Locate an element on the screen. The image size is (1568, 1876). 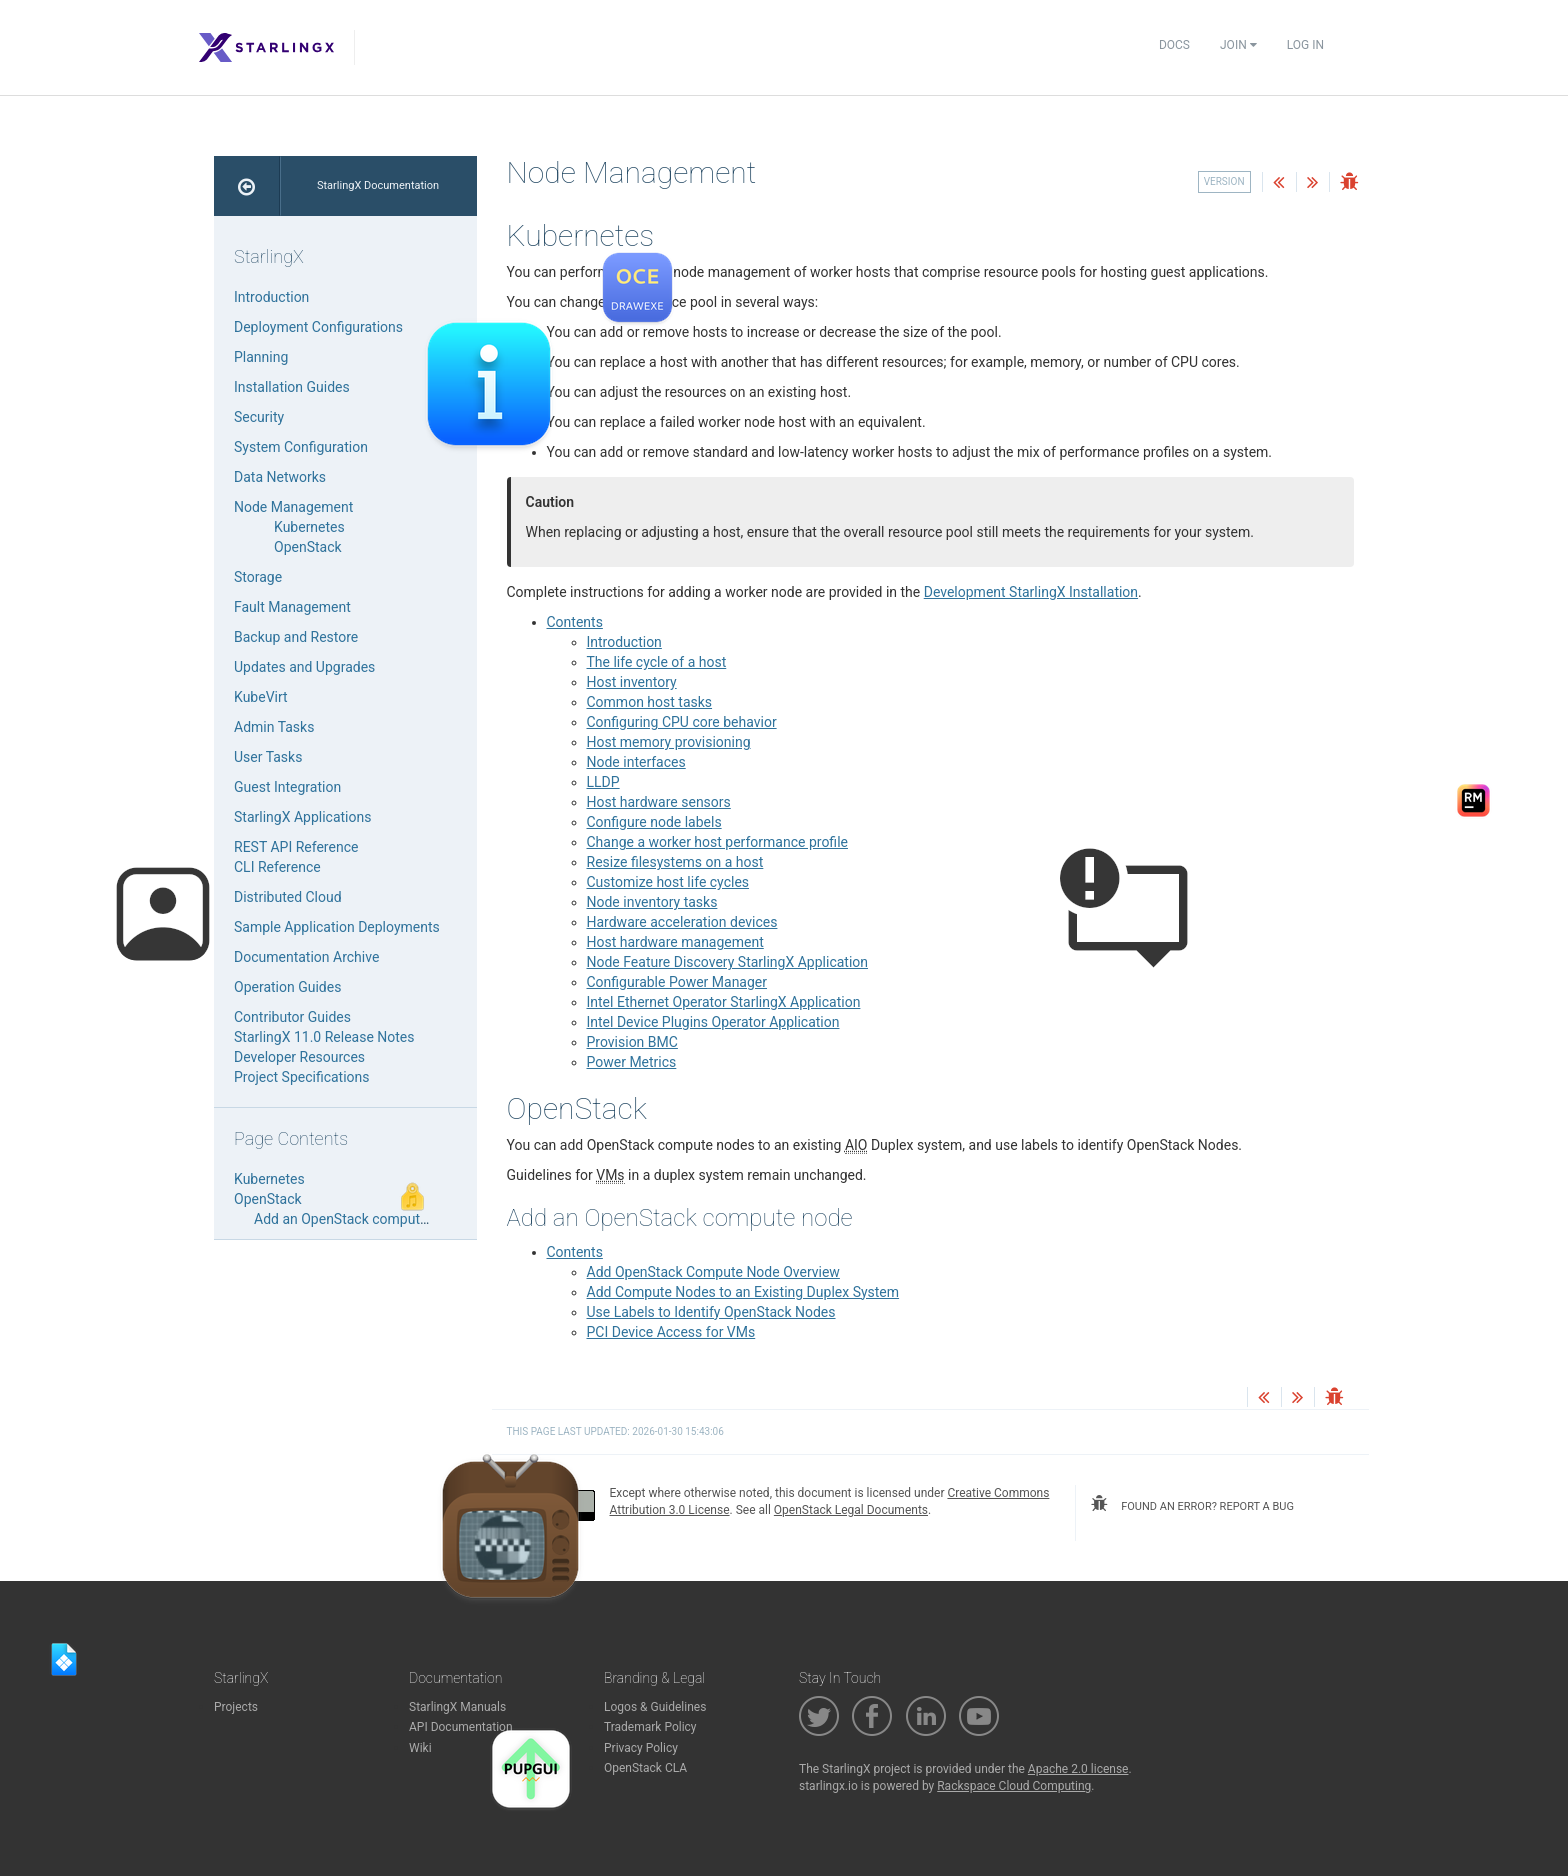
launch ProtonUp-Qt to manage Proton and Wine compatibility tools is located at coordinates (531, 1769).